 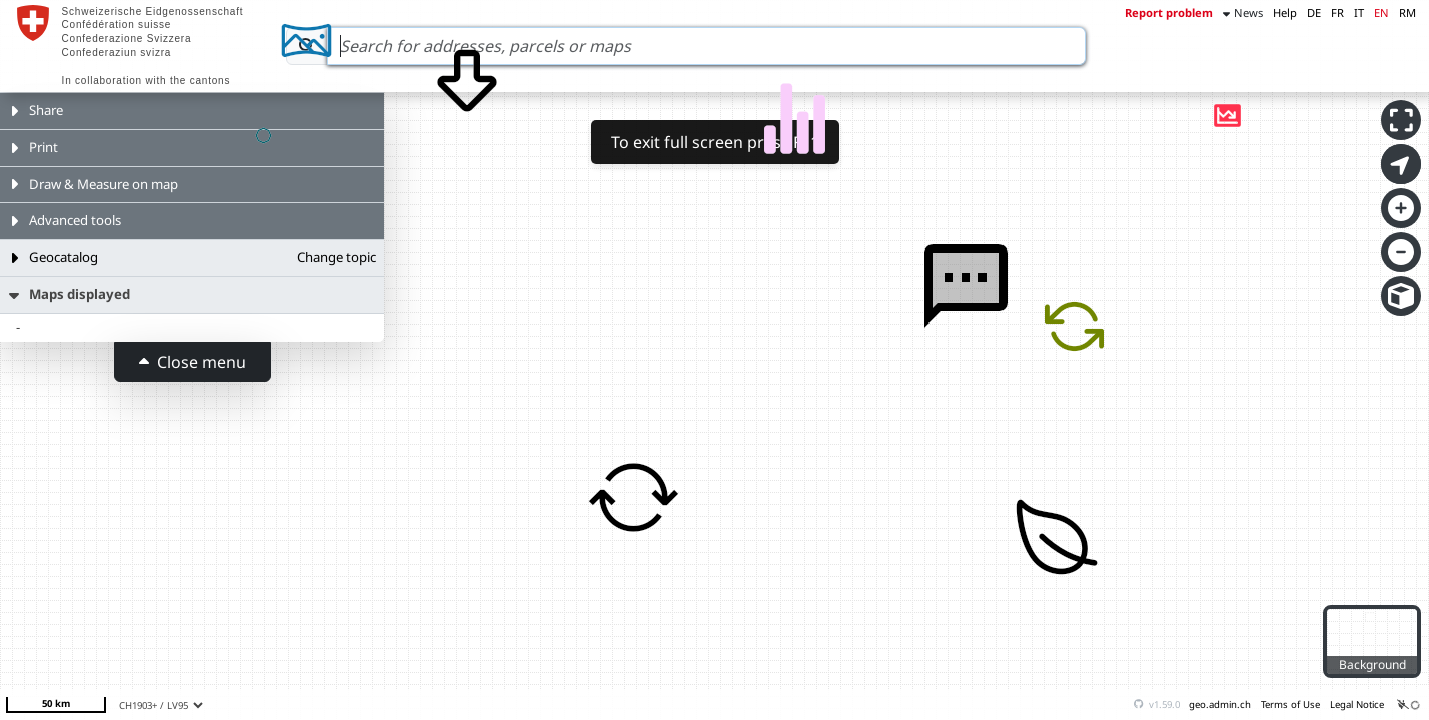 I want to click on refresh or reload content, so click(x=1074, y=326).